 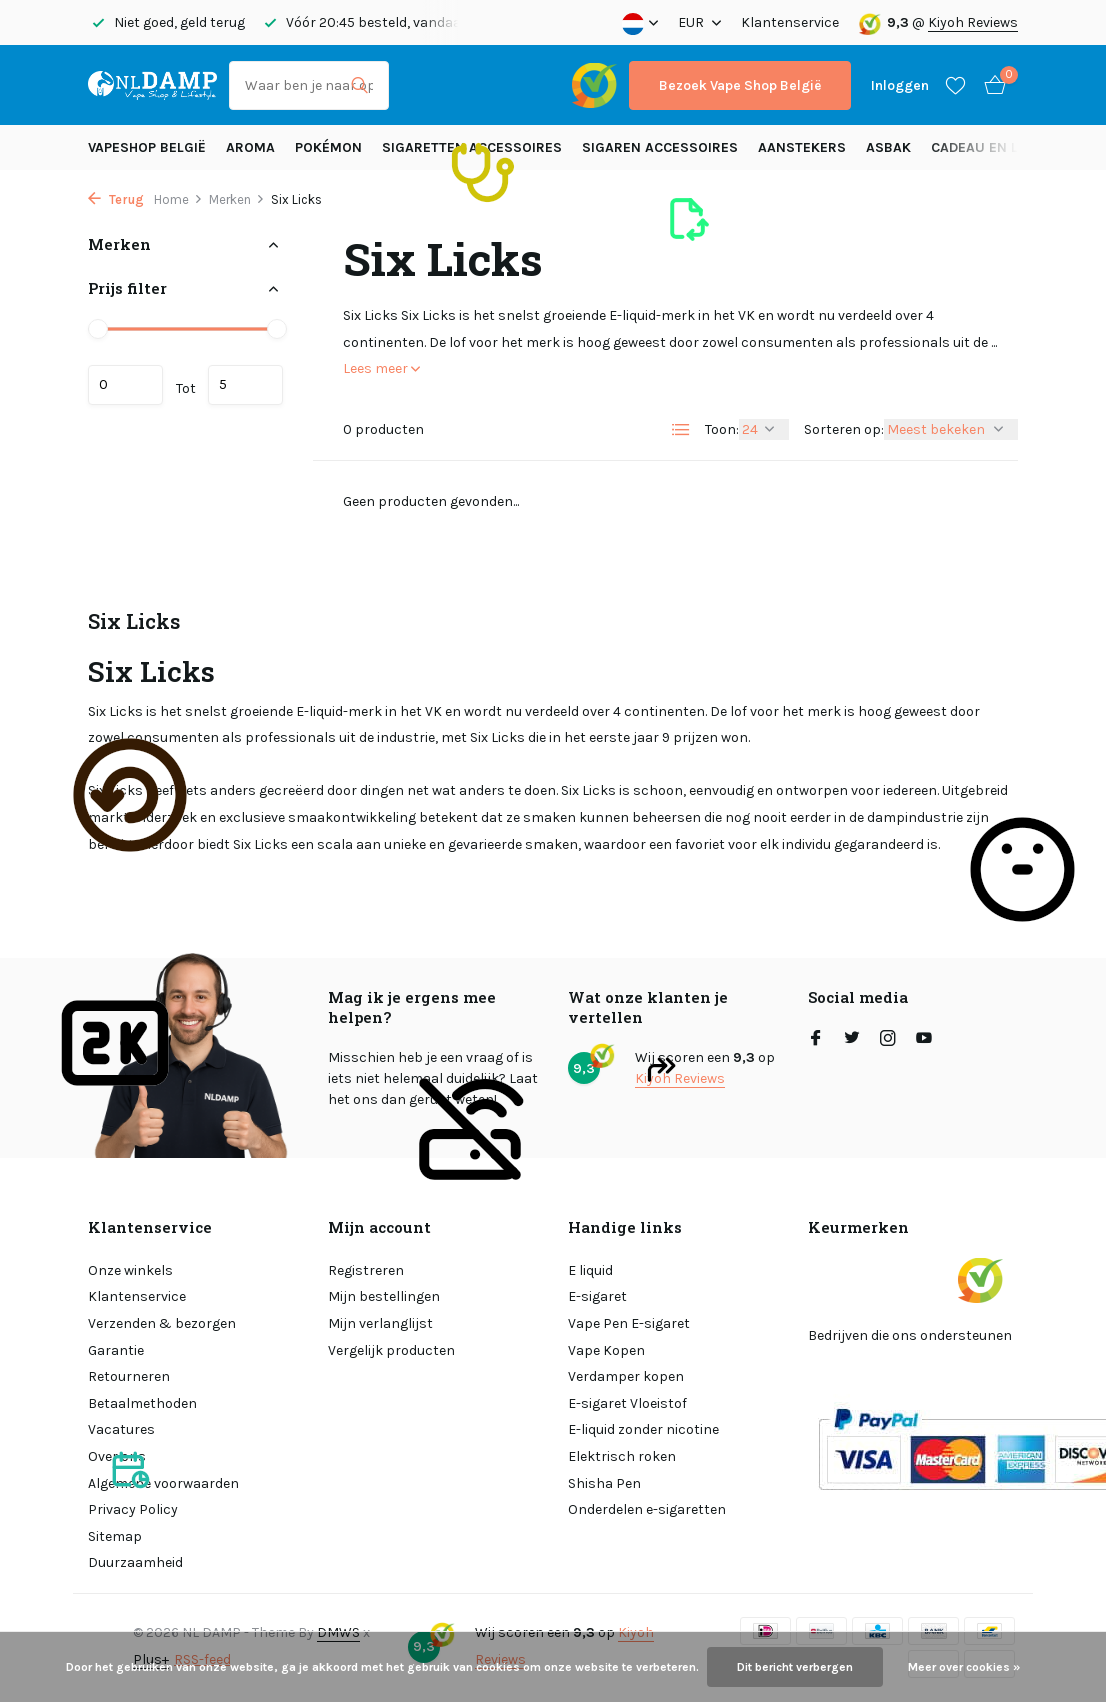 I want to click on access health or medical features, so click(x=481, y=172).